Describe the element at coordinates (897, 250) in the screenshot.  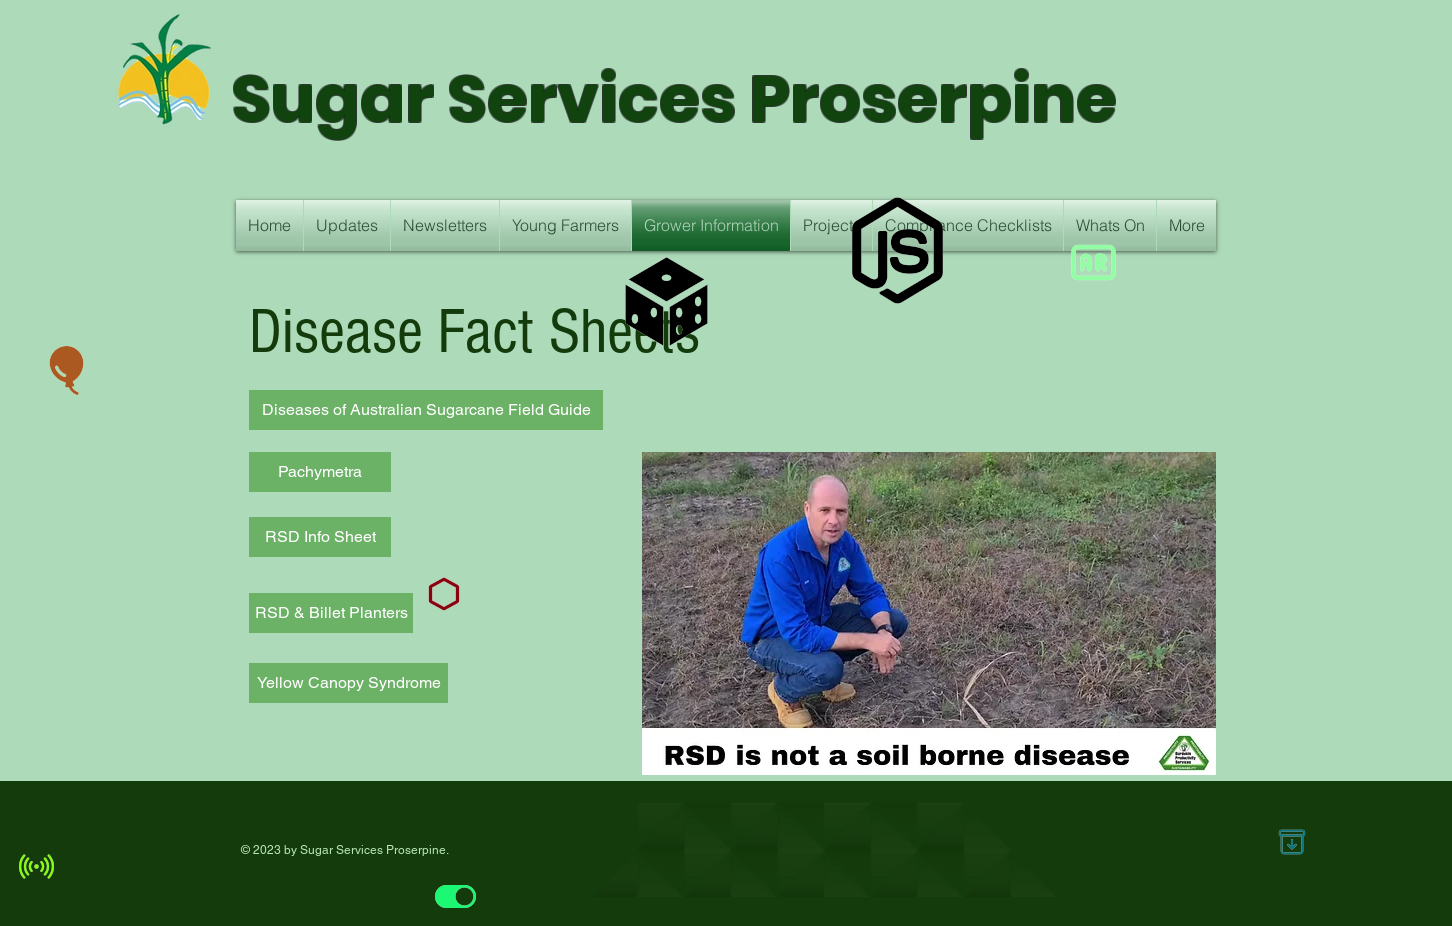
I see `Node.js runtime or server-side JavaScript indicator` at that location.